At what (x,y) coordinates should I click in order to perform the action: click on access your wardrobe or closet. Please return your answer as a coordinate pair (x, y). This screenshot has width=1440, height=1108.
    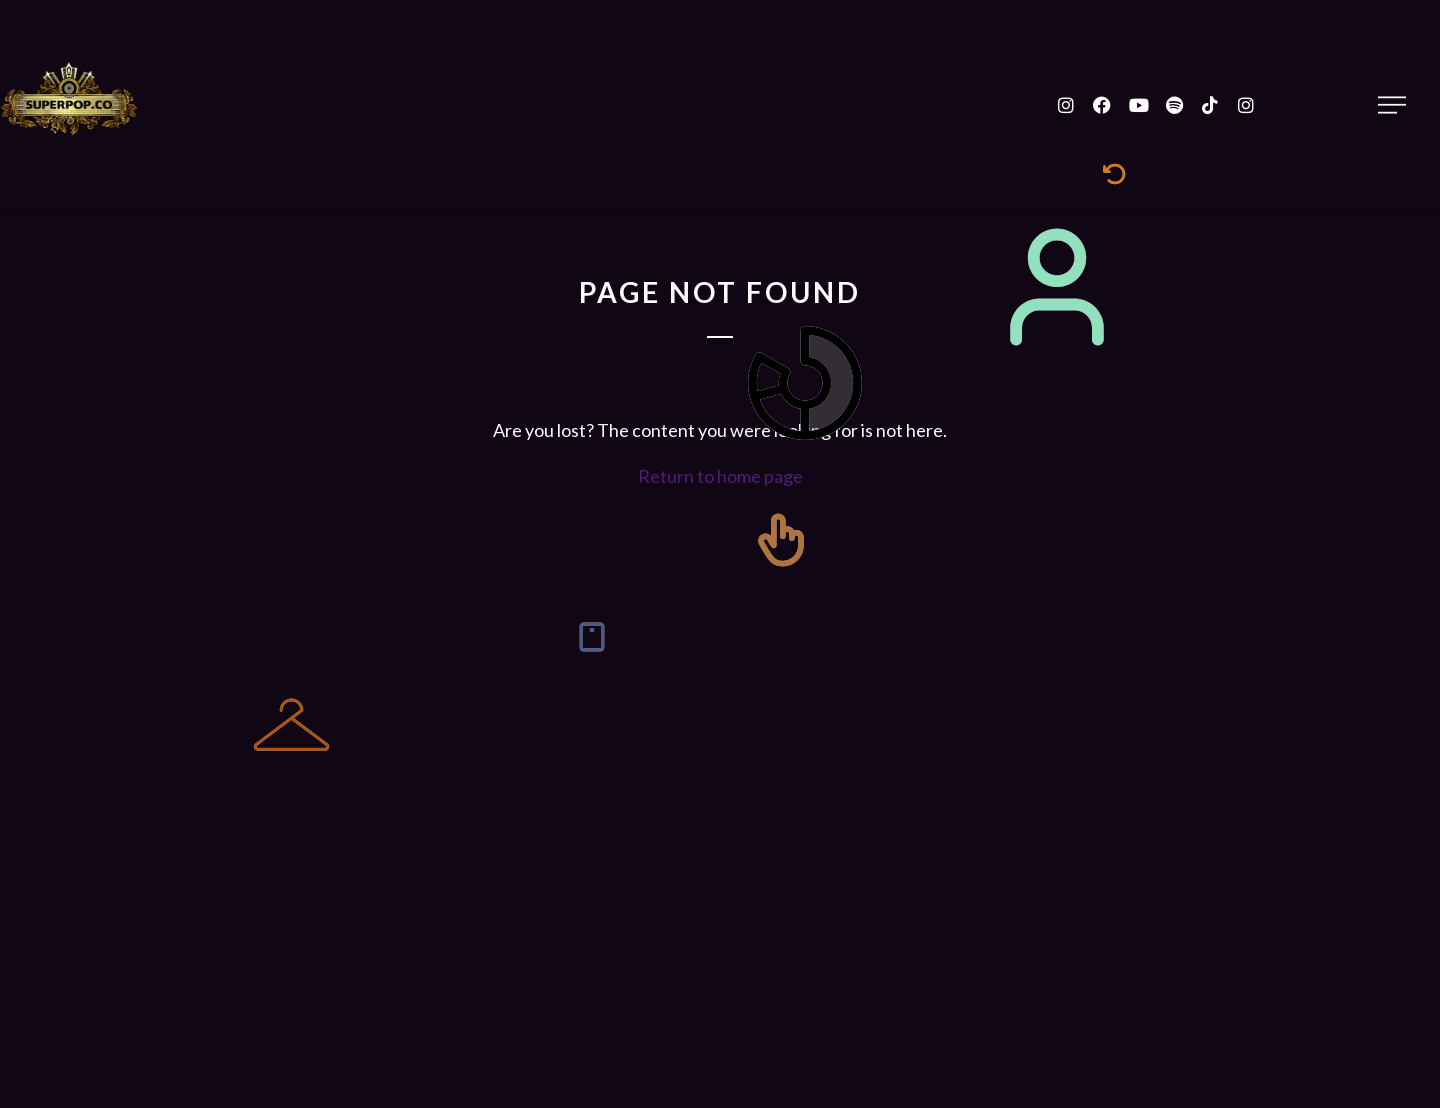
    Looking at the image, I should click on (291, 728).